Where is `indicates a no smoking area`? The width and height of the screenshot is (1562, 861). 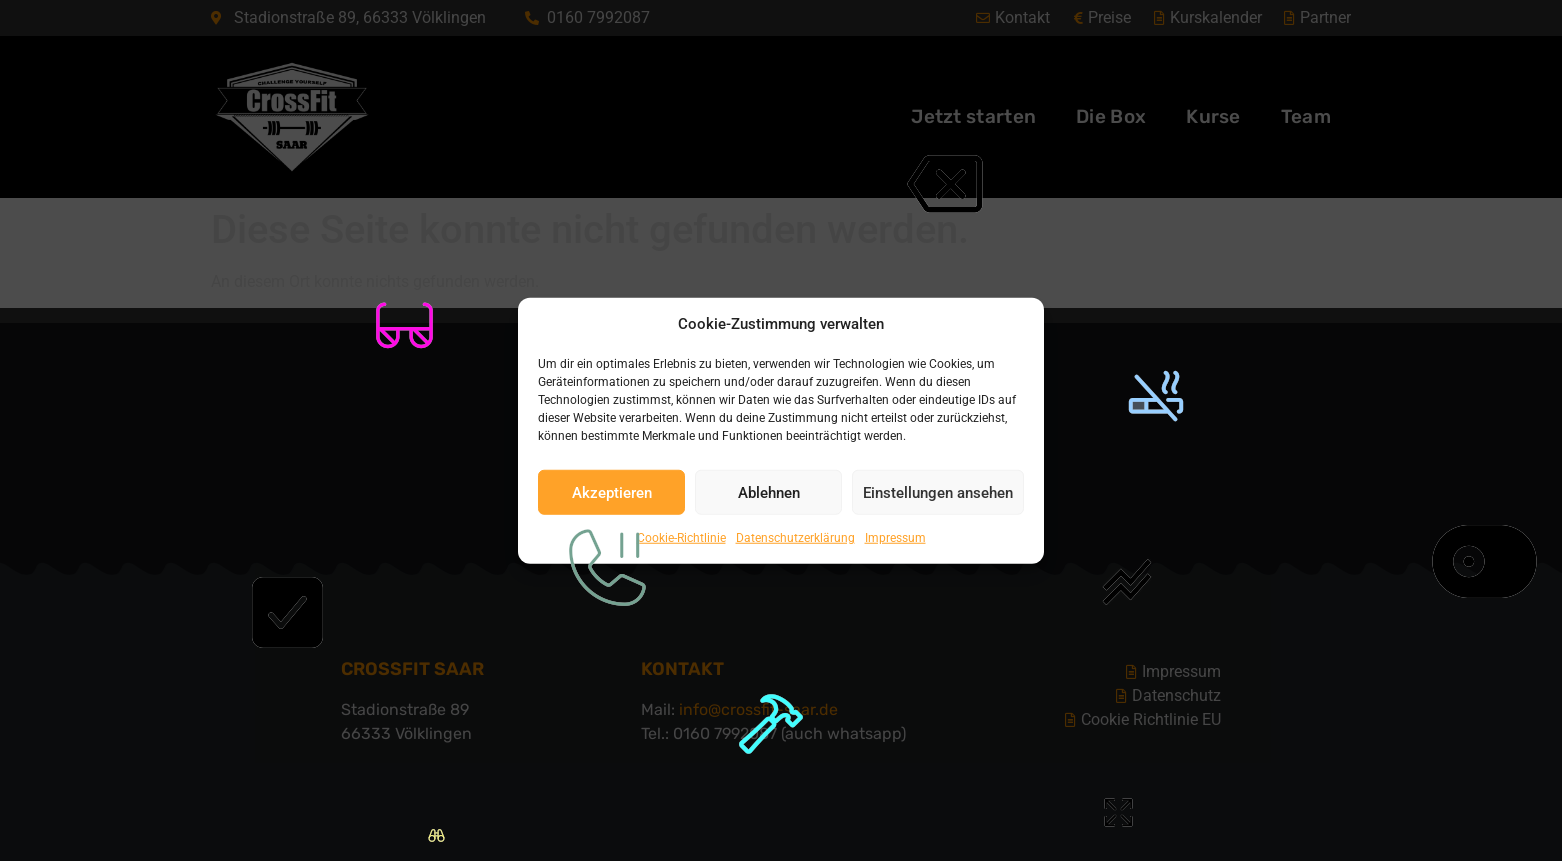 indicates a no smoking area is located at coordinates (1156, 398).